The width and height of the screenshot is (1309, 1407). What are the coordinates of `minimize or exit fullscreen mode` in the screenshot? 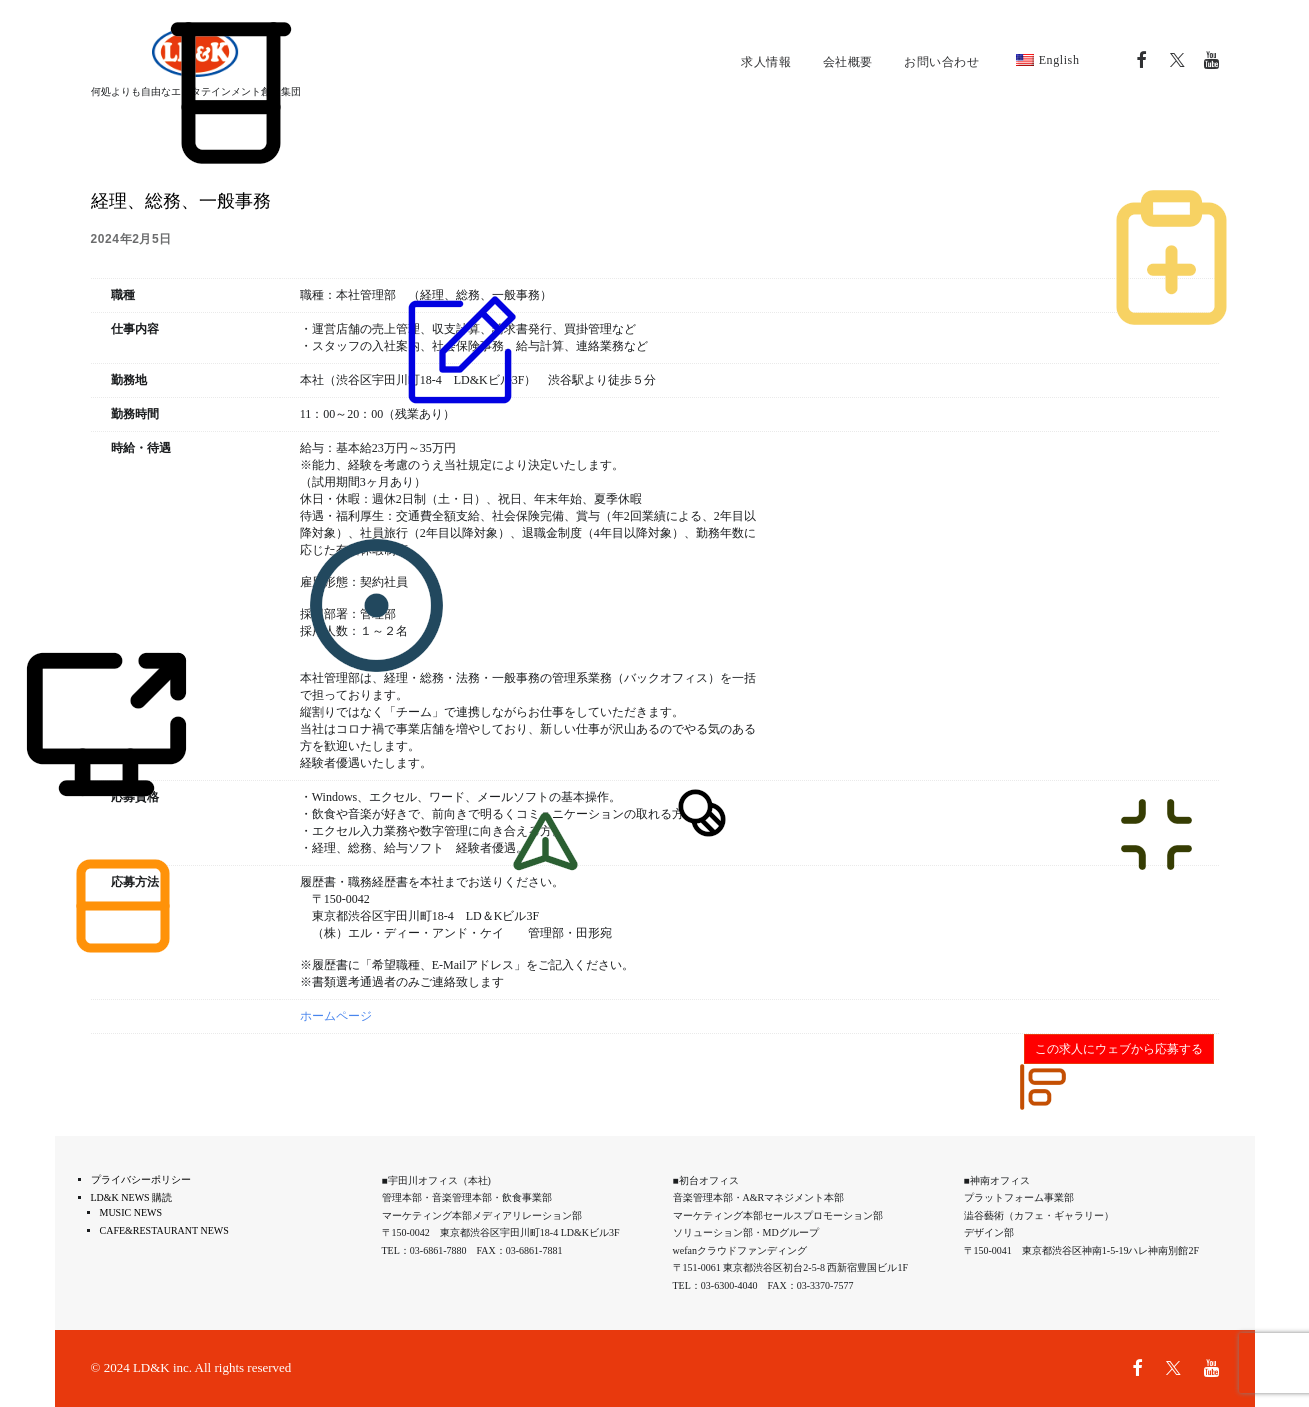 It's located at (1156, 834).